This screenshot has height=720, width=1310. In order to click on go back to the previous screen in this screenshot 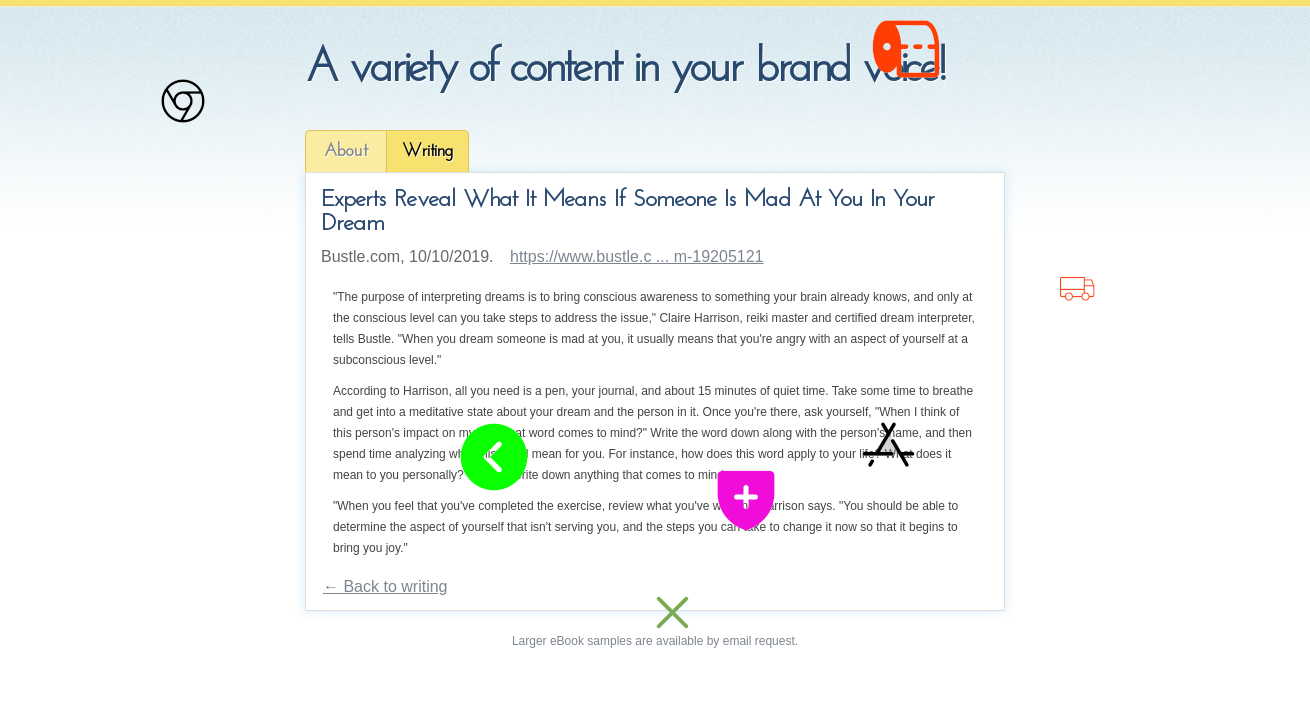, I will do `click(494, 457)`.